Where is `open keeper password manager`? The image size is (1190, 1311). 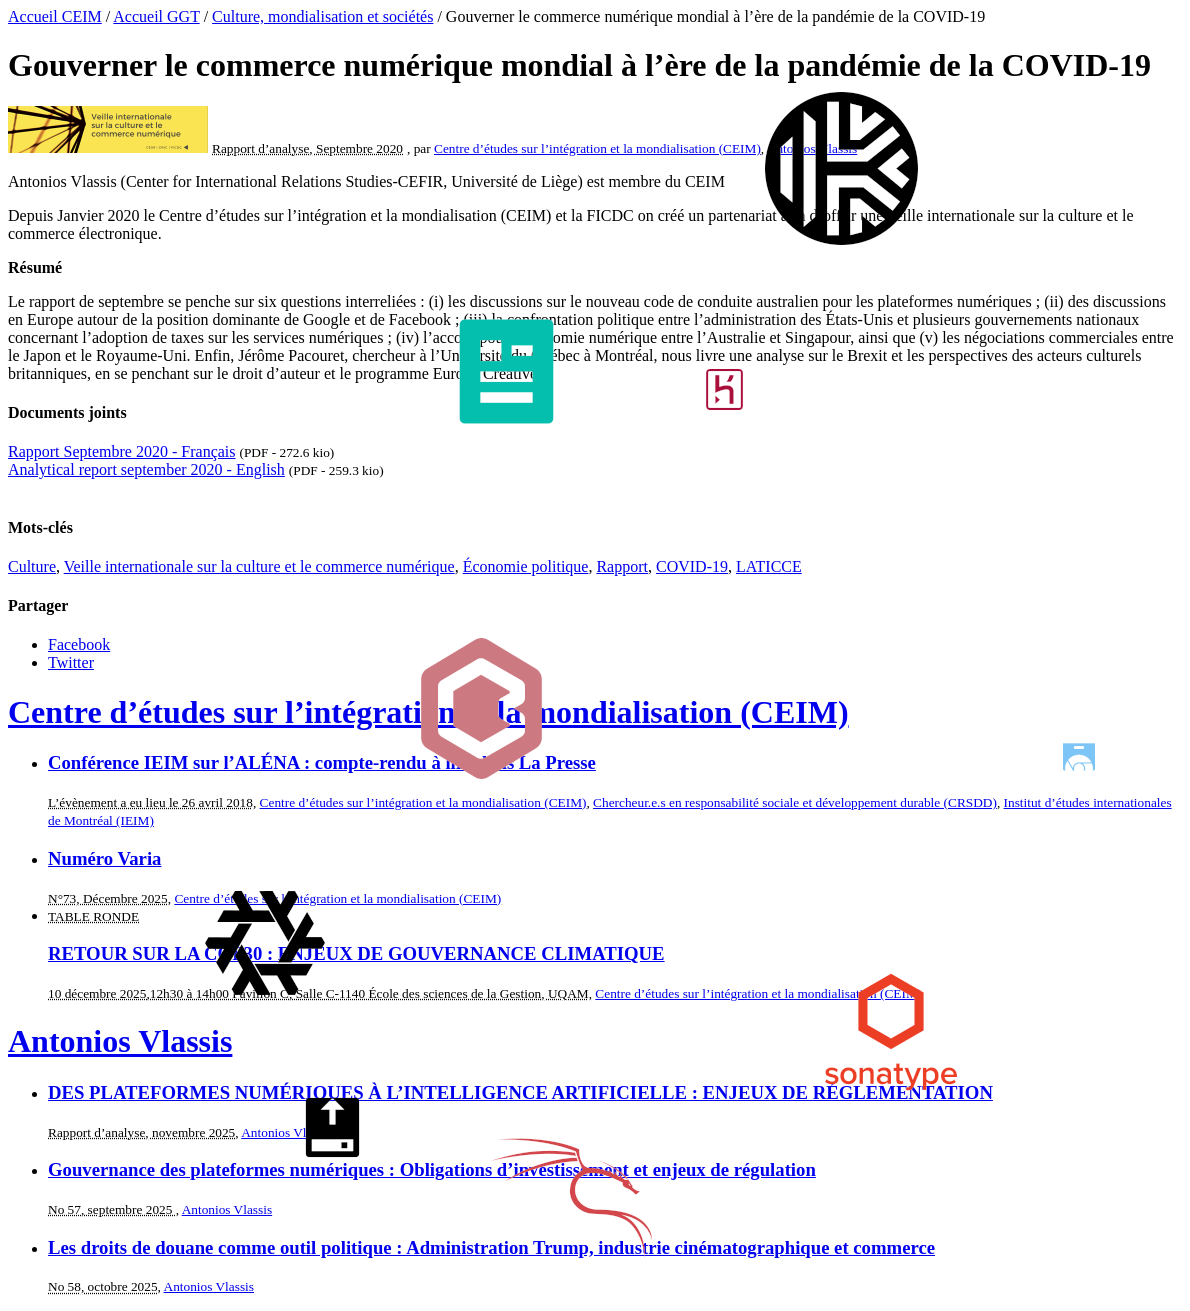
open keeper password manager is located at coordinates (841, 168).